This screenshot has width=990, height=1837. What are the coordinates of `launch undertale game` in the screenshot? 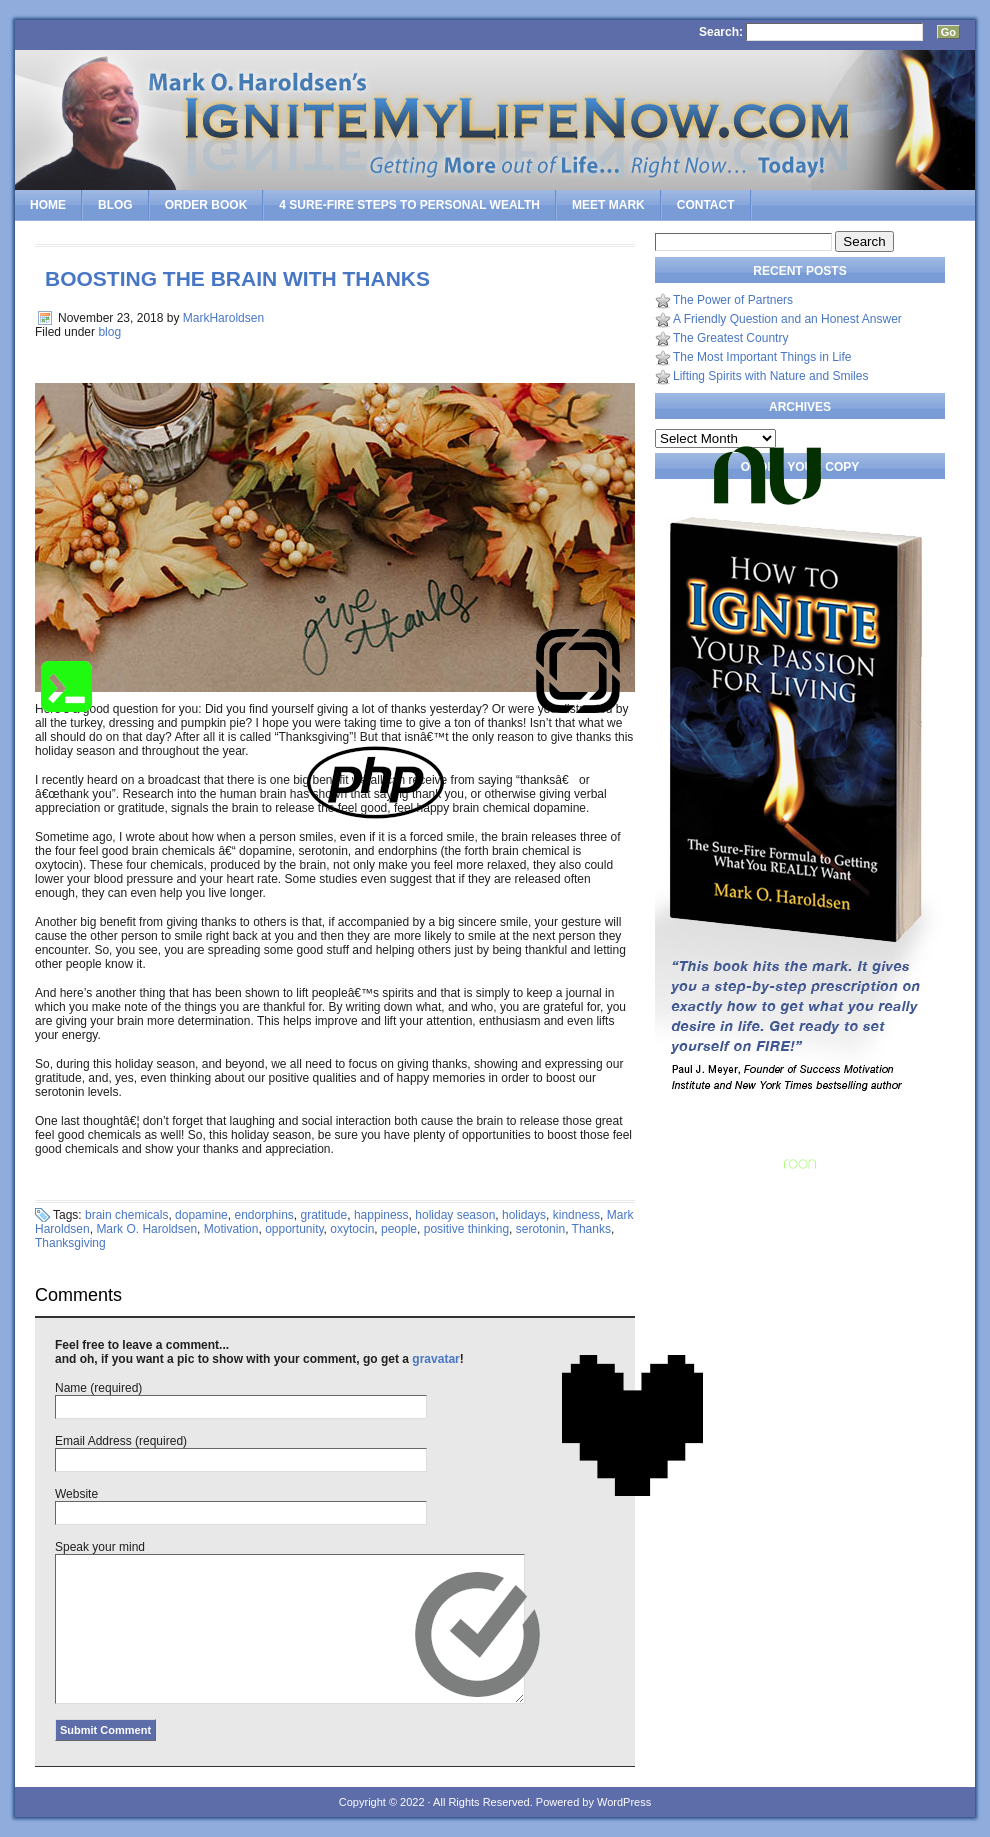 It's located at (632, 1425).